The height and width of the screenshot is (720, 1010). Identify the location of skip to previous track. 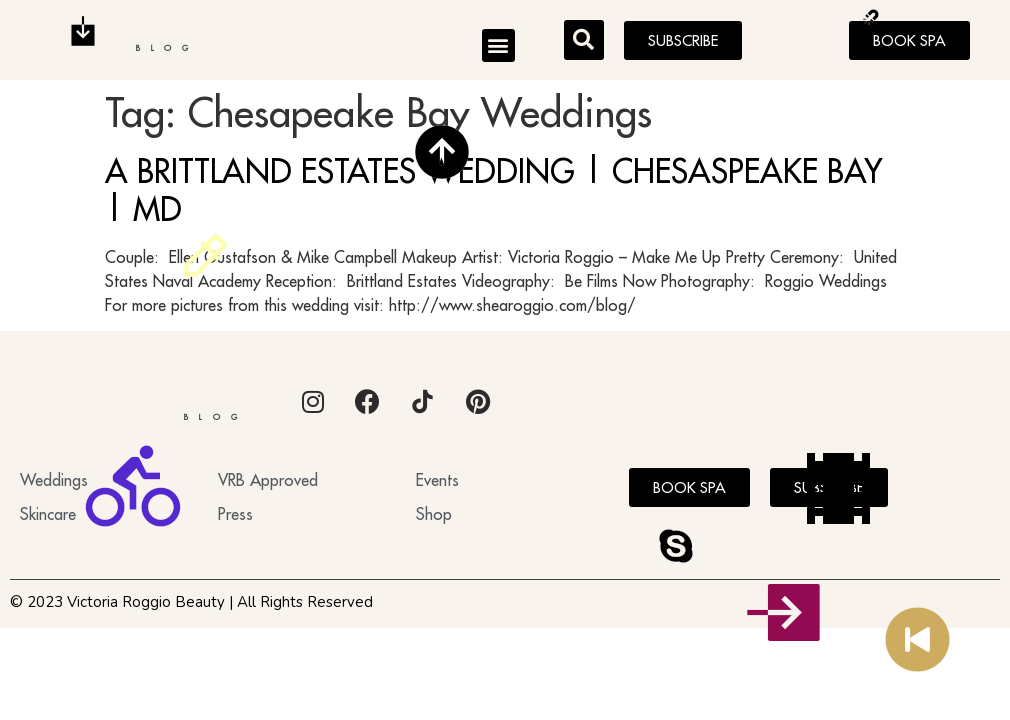
(917, 639).